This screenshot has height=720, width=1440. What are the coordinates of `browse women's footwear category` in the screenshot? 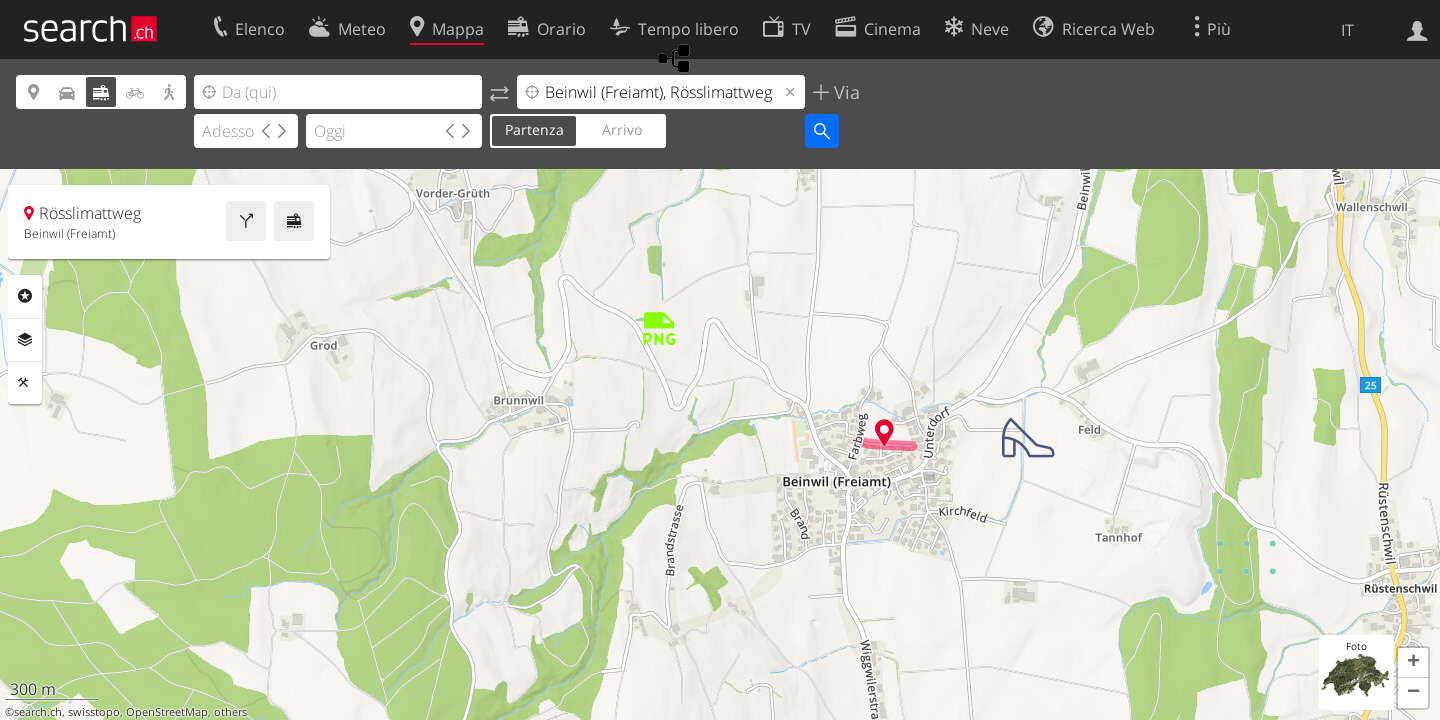 It's located at (1025, 439).